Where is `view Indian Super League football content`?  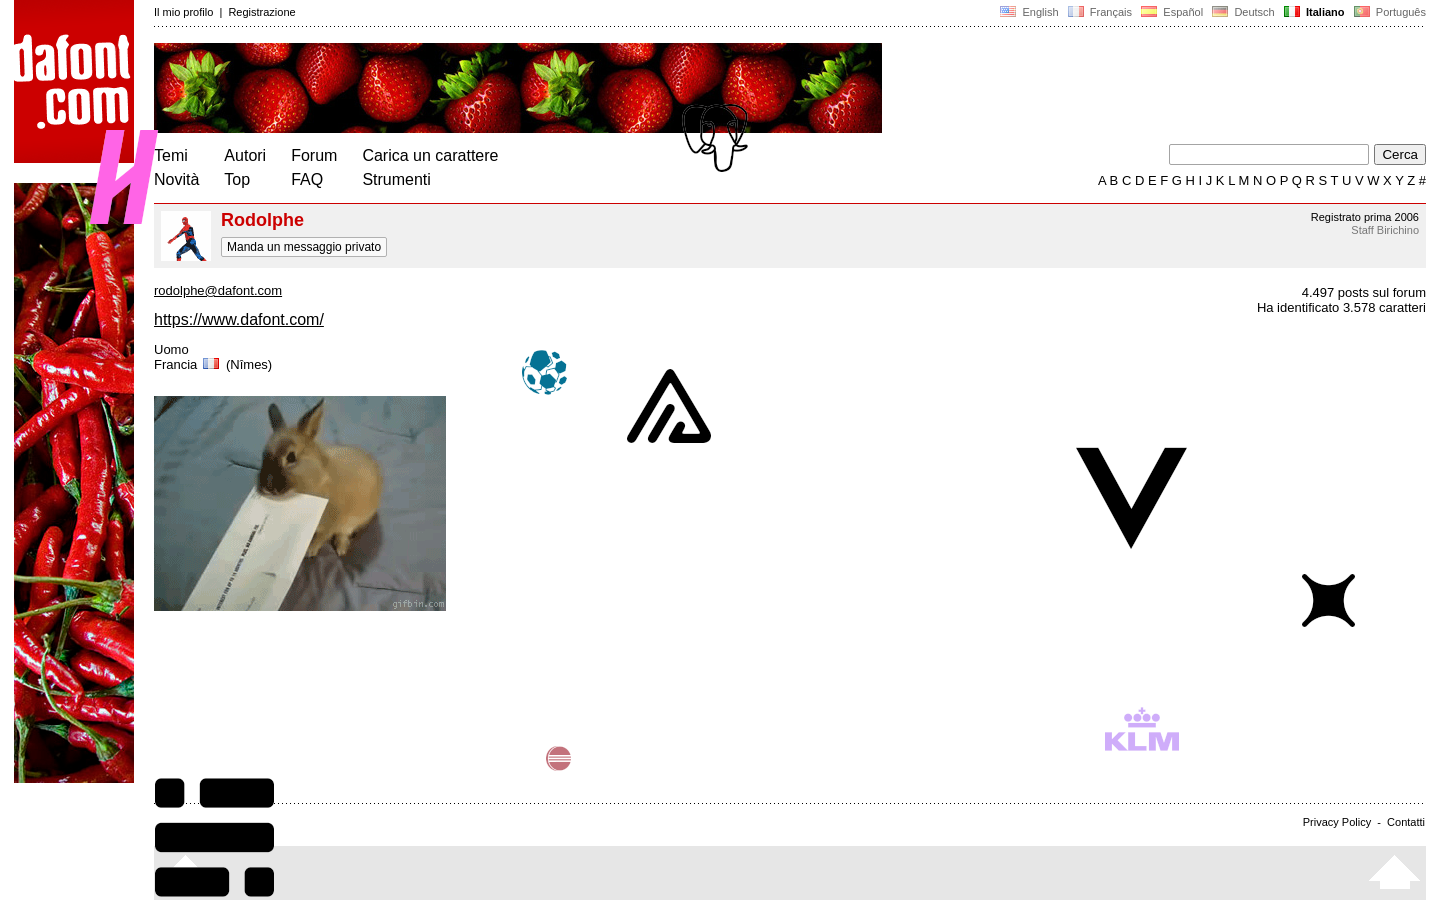
view Indian Super League football content is located at coordinates (544, 372).